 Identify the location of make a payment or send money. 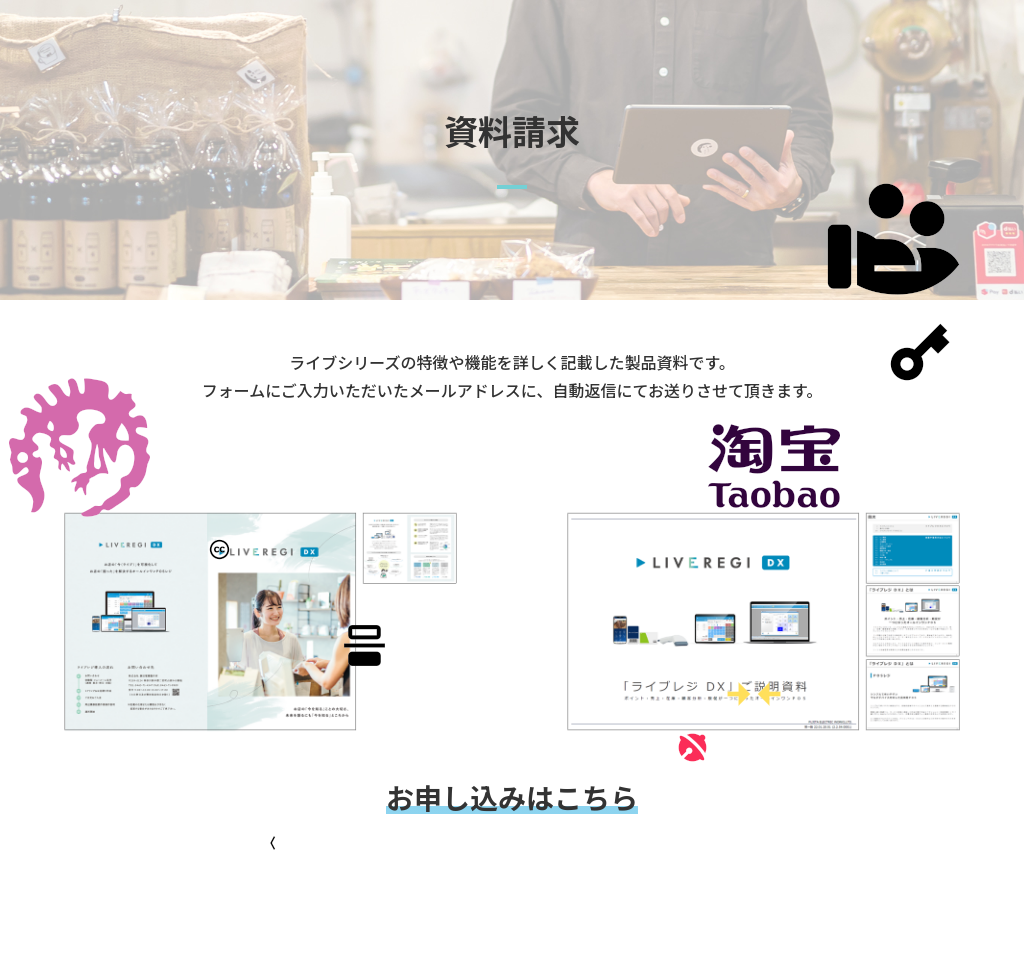
(892, 242).